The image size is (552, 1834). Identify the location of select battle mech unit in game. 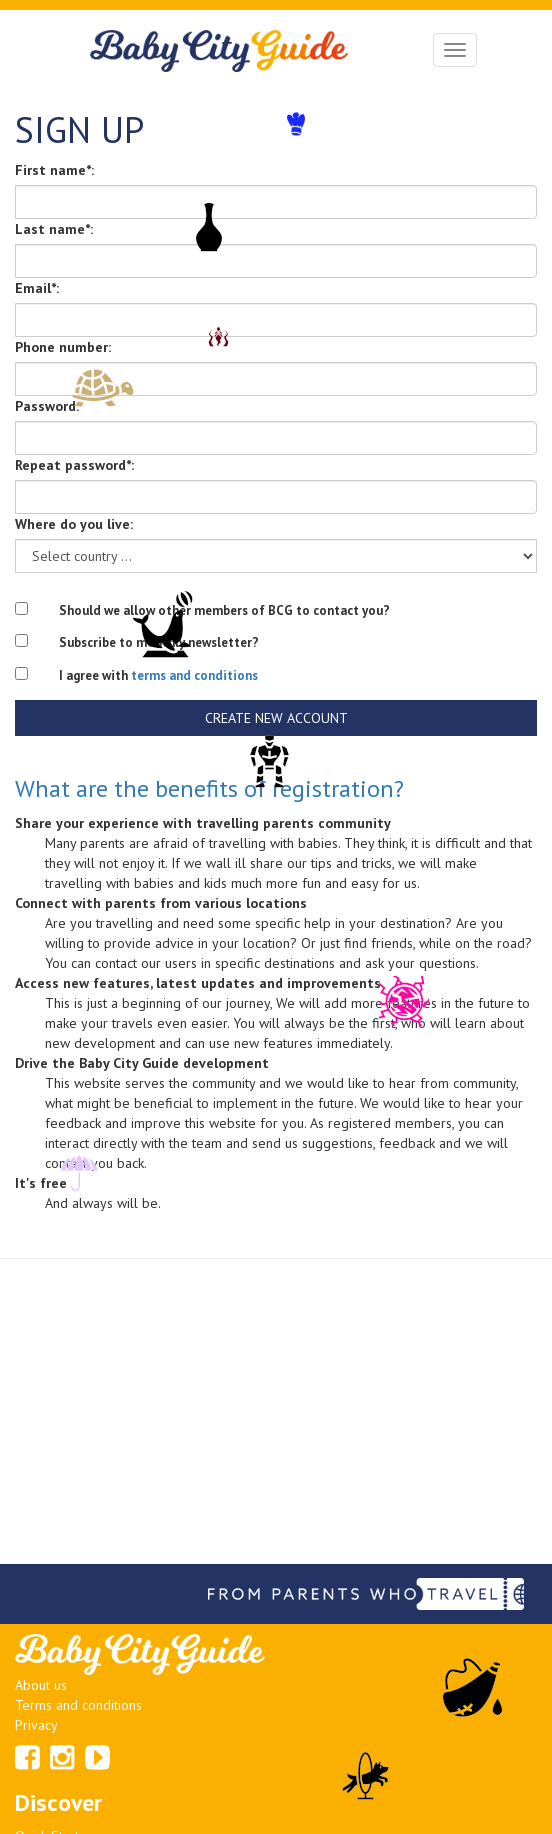
(269, 761).